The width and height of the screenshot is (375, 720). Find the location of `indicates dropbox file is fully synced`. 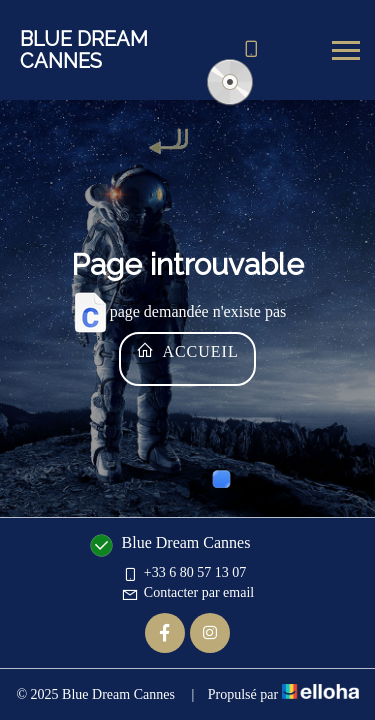

indicates dropbox file is fully synced is located at coordinates (101, 545).